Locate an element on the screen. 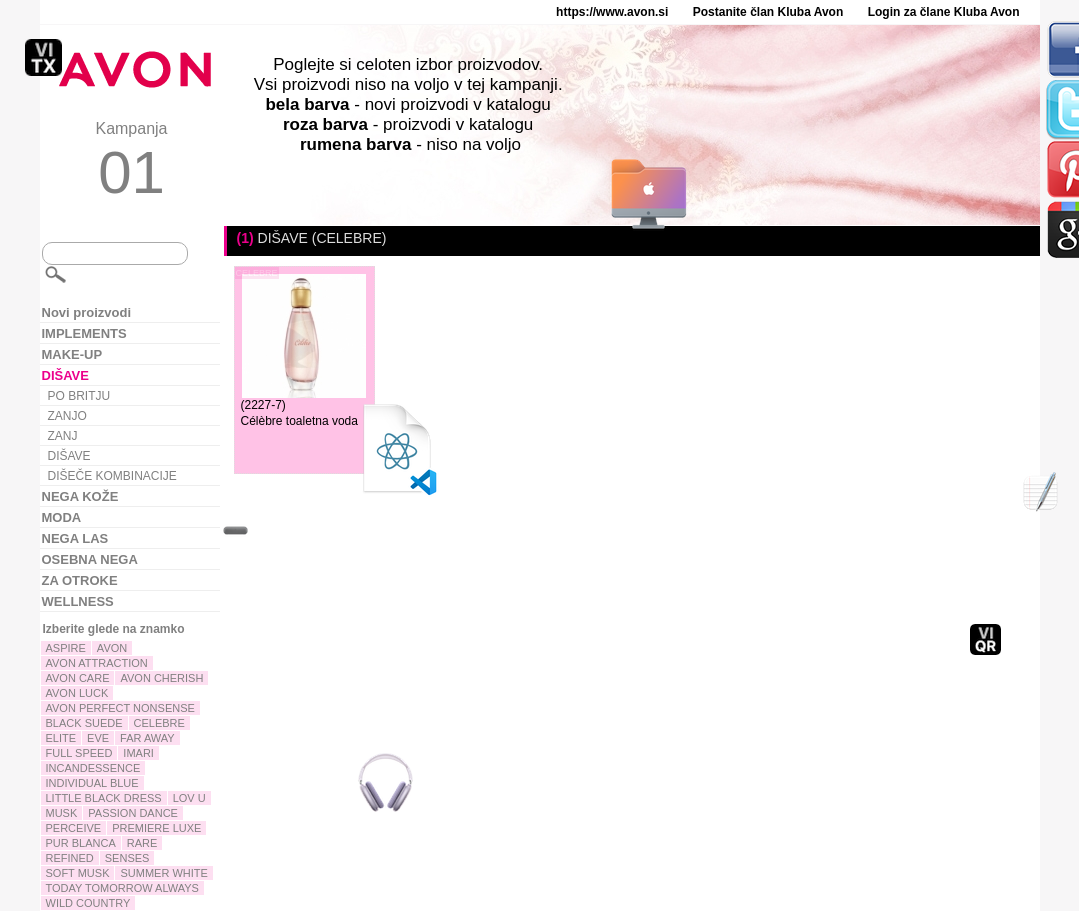 The width and height of the screenshot is (1079, 911). open mac desktop files folder is located at coordinates (648, 190).